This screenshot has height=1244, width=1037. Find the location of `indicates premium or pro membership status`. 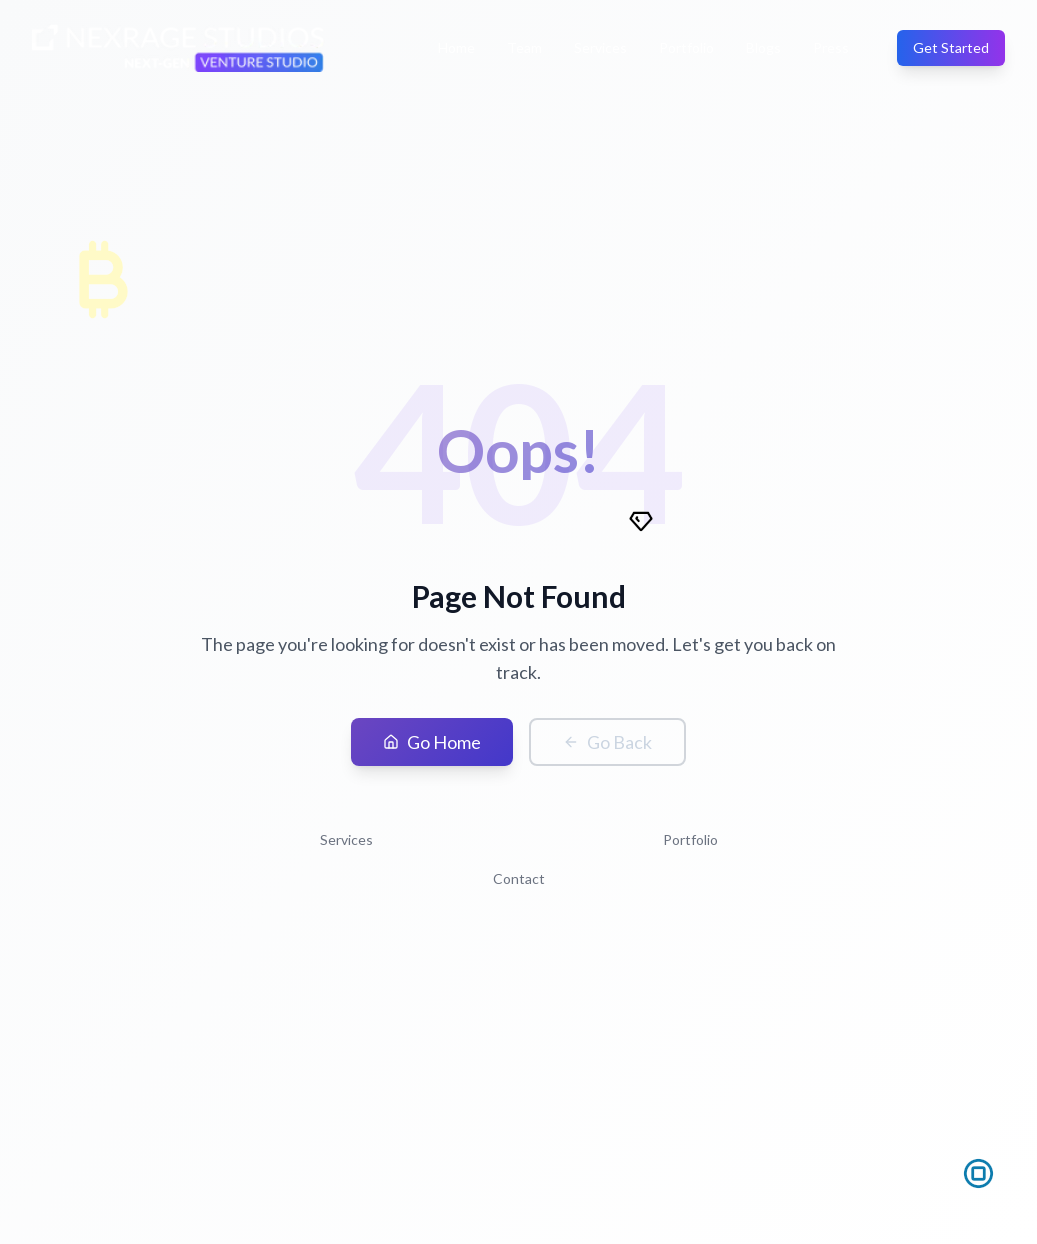

indicates premium or pro membership status is located at coordinates (641, 521).